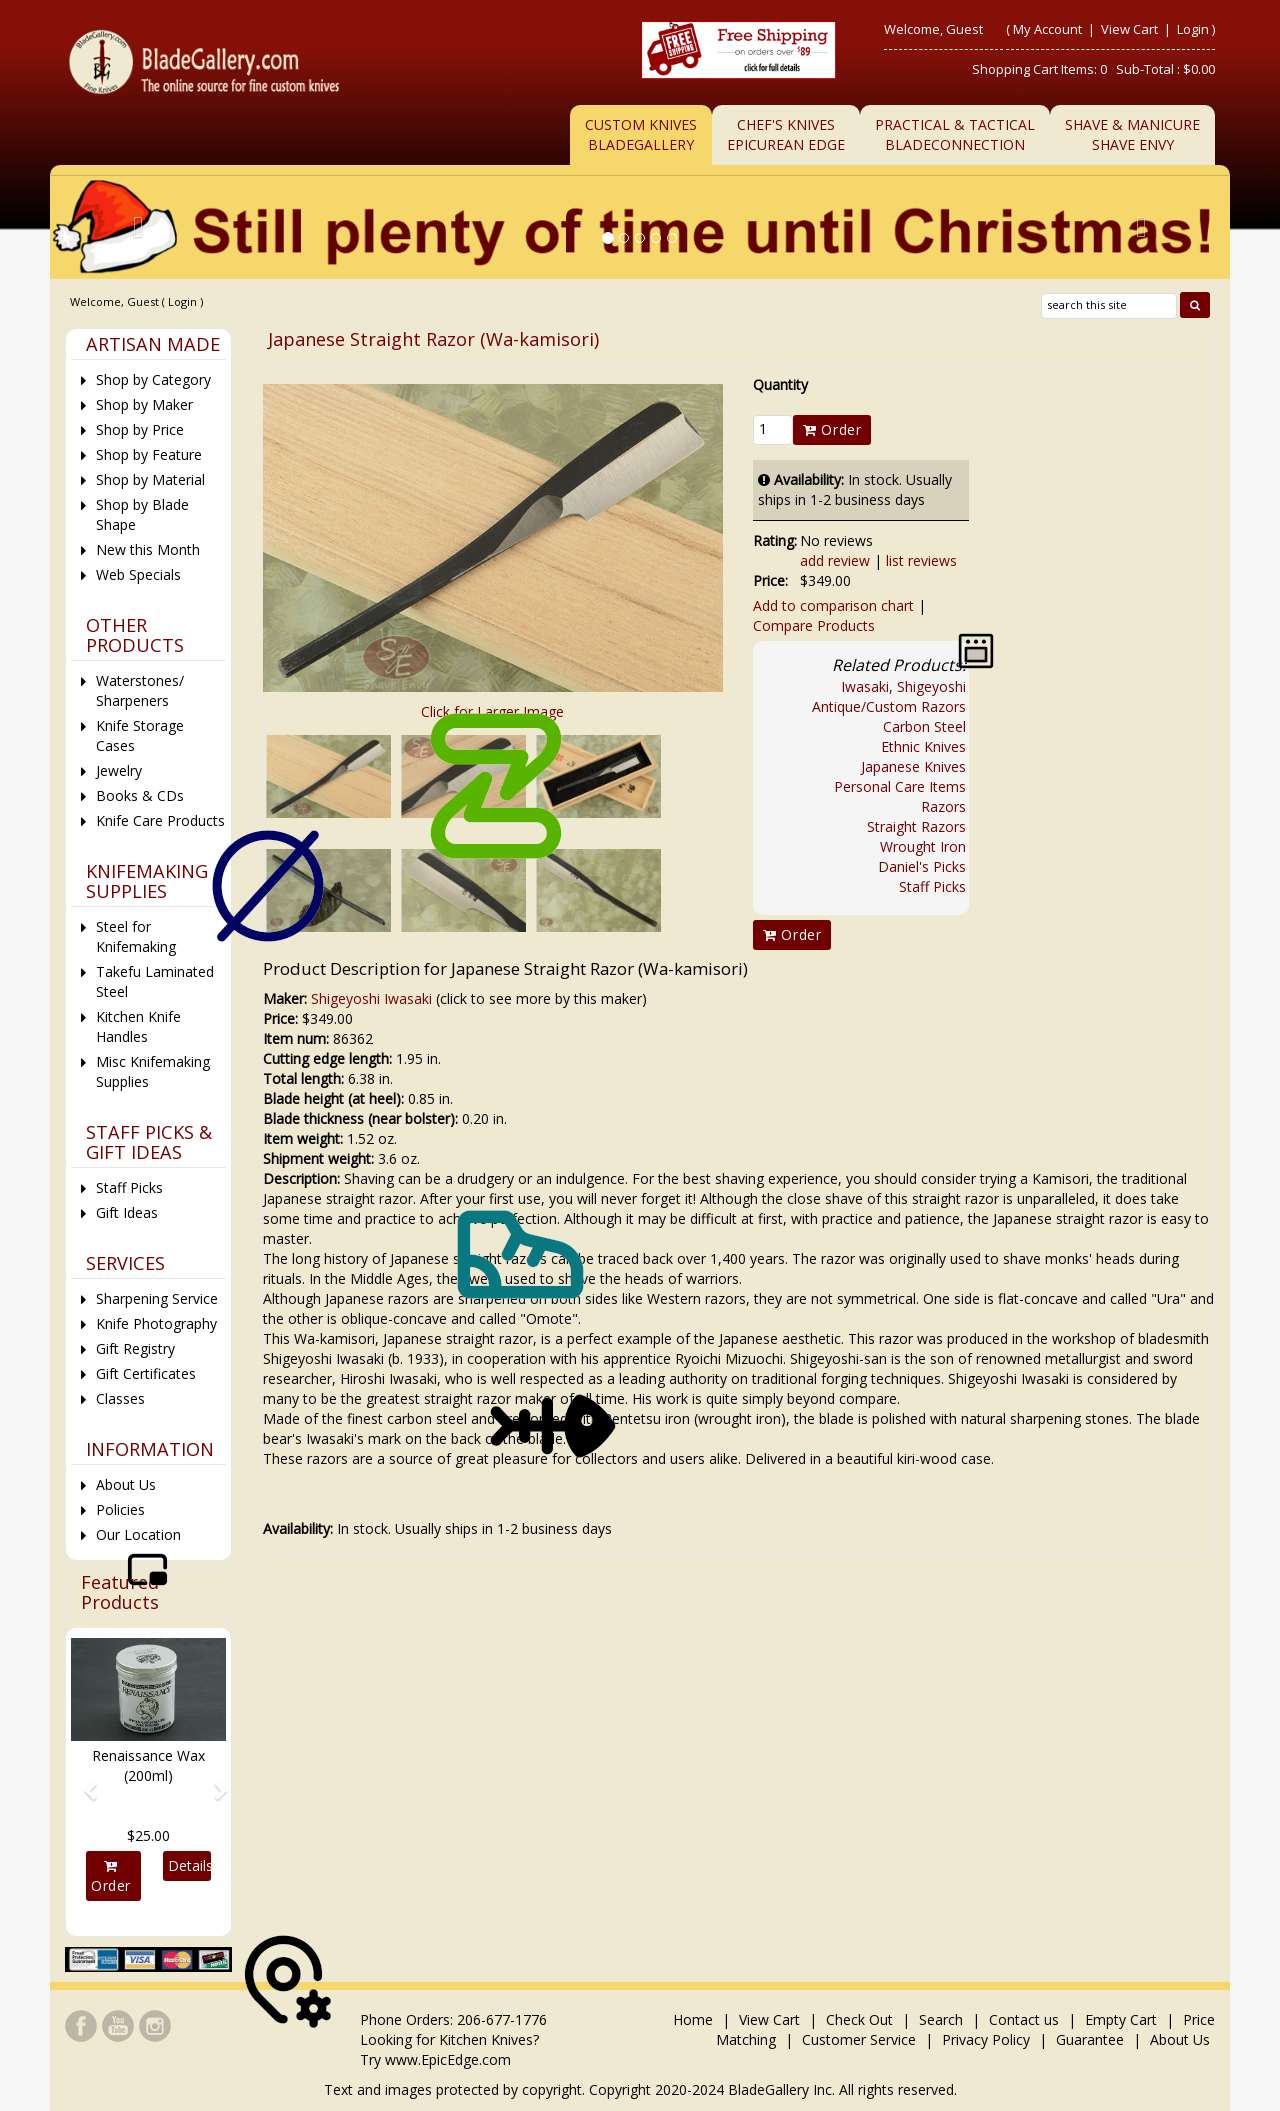  What do you see at coordinates (976, 651) in the screenshot?
I see `access oven controls in a smart home app` at bounding box center [976, 651].